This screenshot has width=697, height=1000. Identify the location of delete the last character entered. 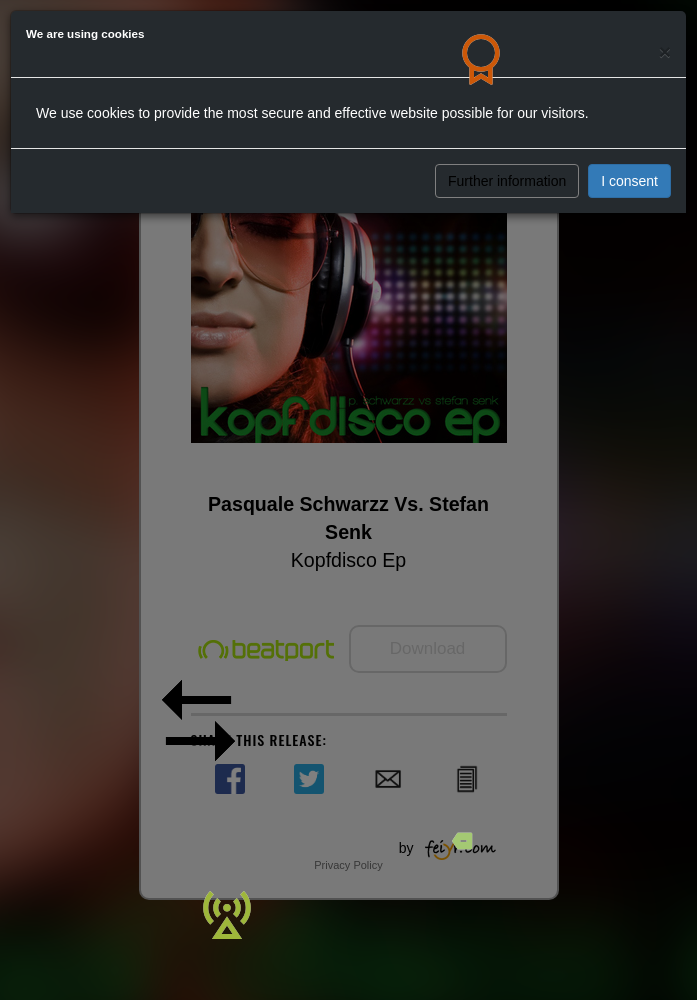
(463, 841).